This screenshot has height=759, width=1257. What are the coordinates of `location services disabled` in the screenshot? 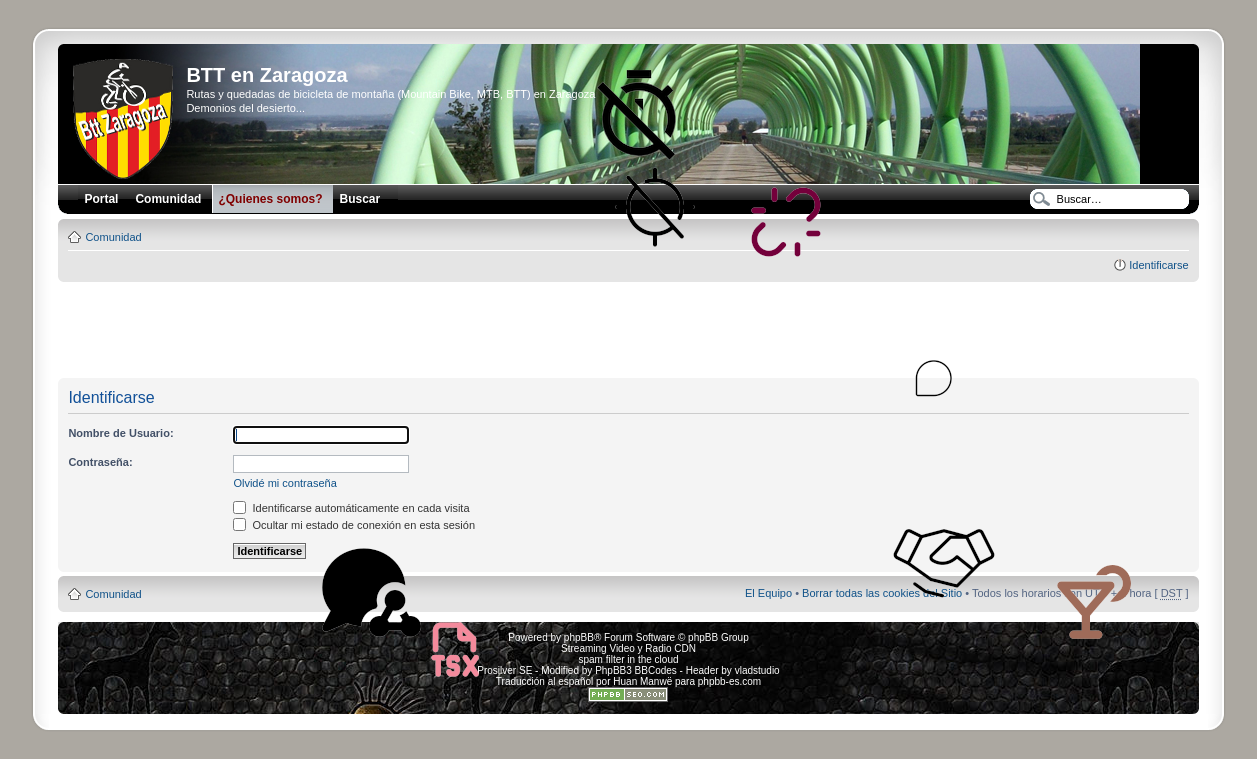 It's located at (655, 207).